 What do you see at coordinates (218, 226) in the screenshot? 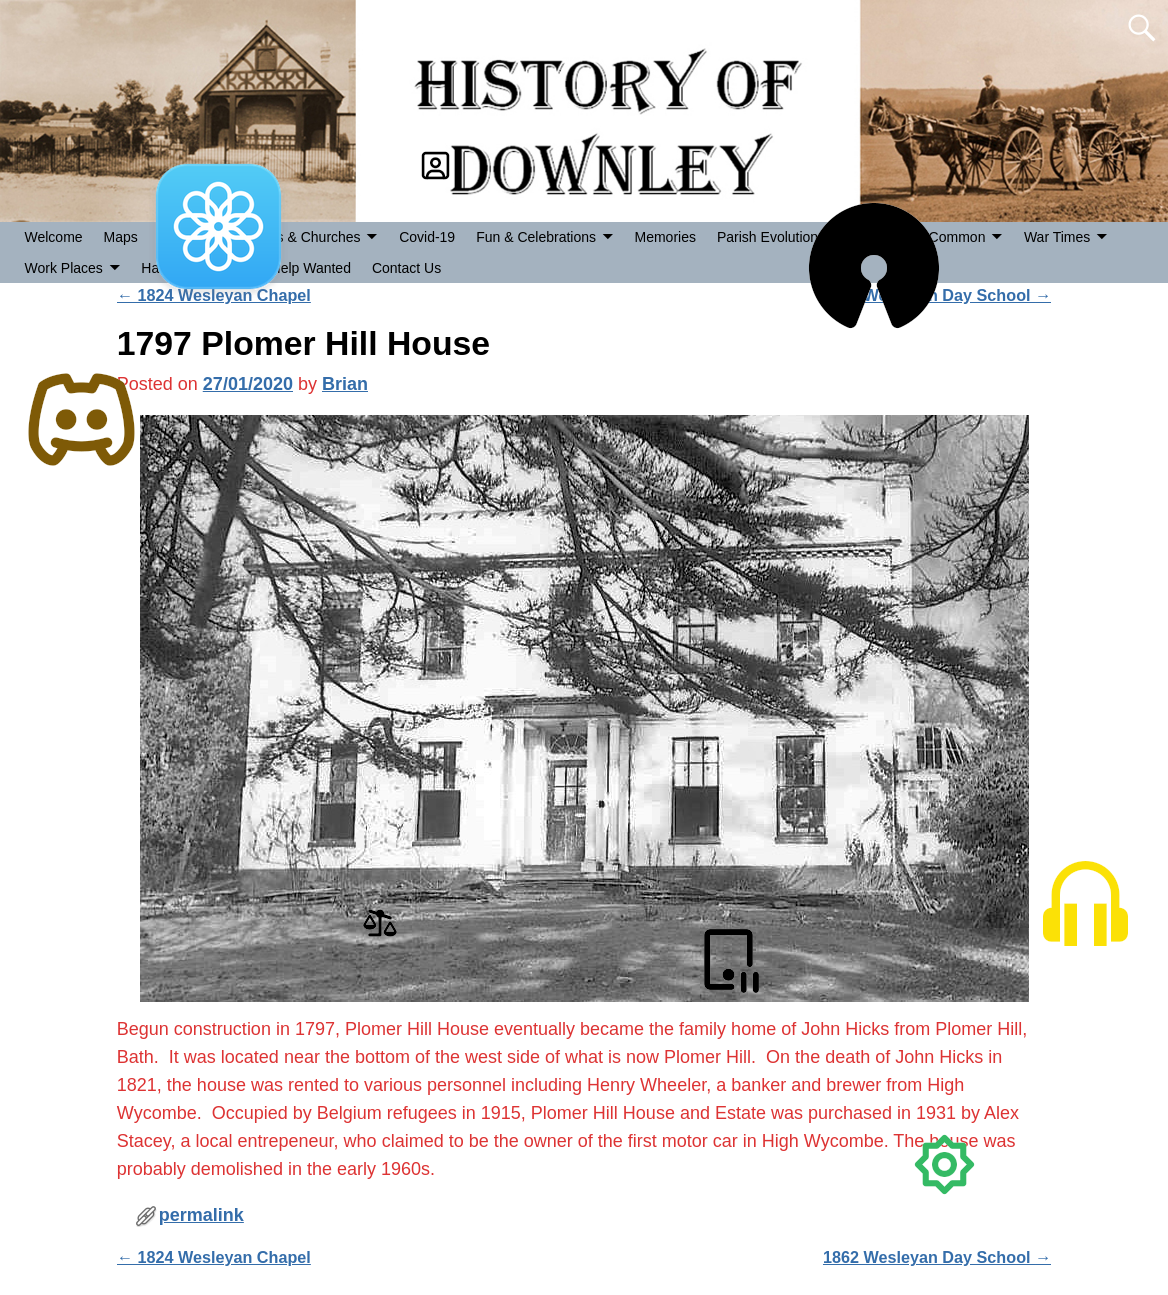
I see `open graphics or design applications` at bounding box center [218, 226].